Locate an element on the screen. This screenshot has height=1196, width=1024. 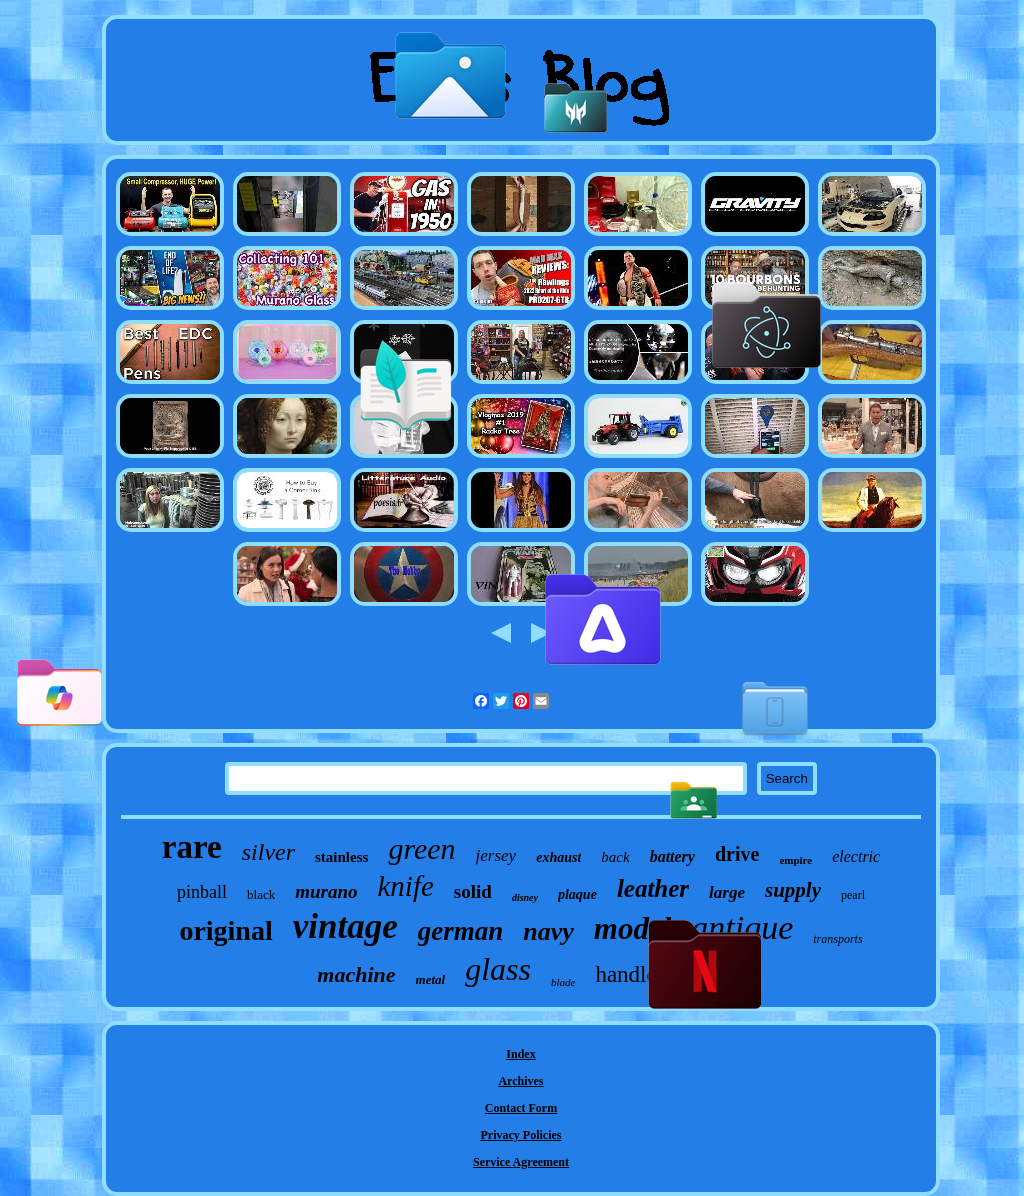
open folder containing electron app files is located at coordinates (766, 328).